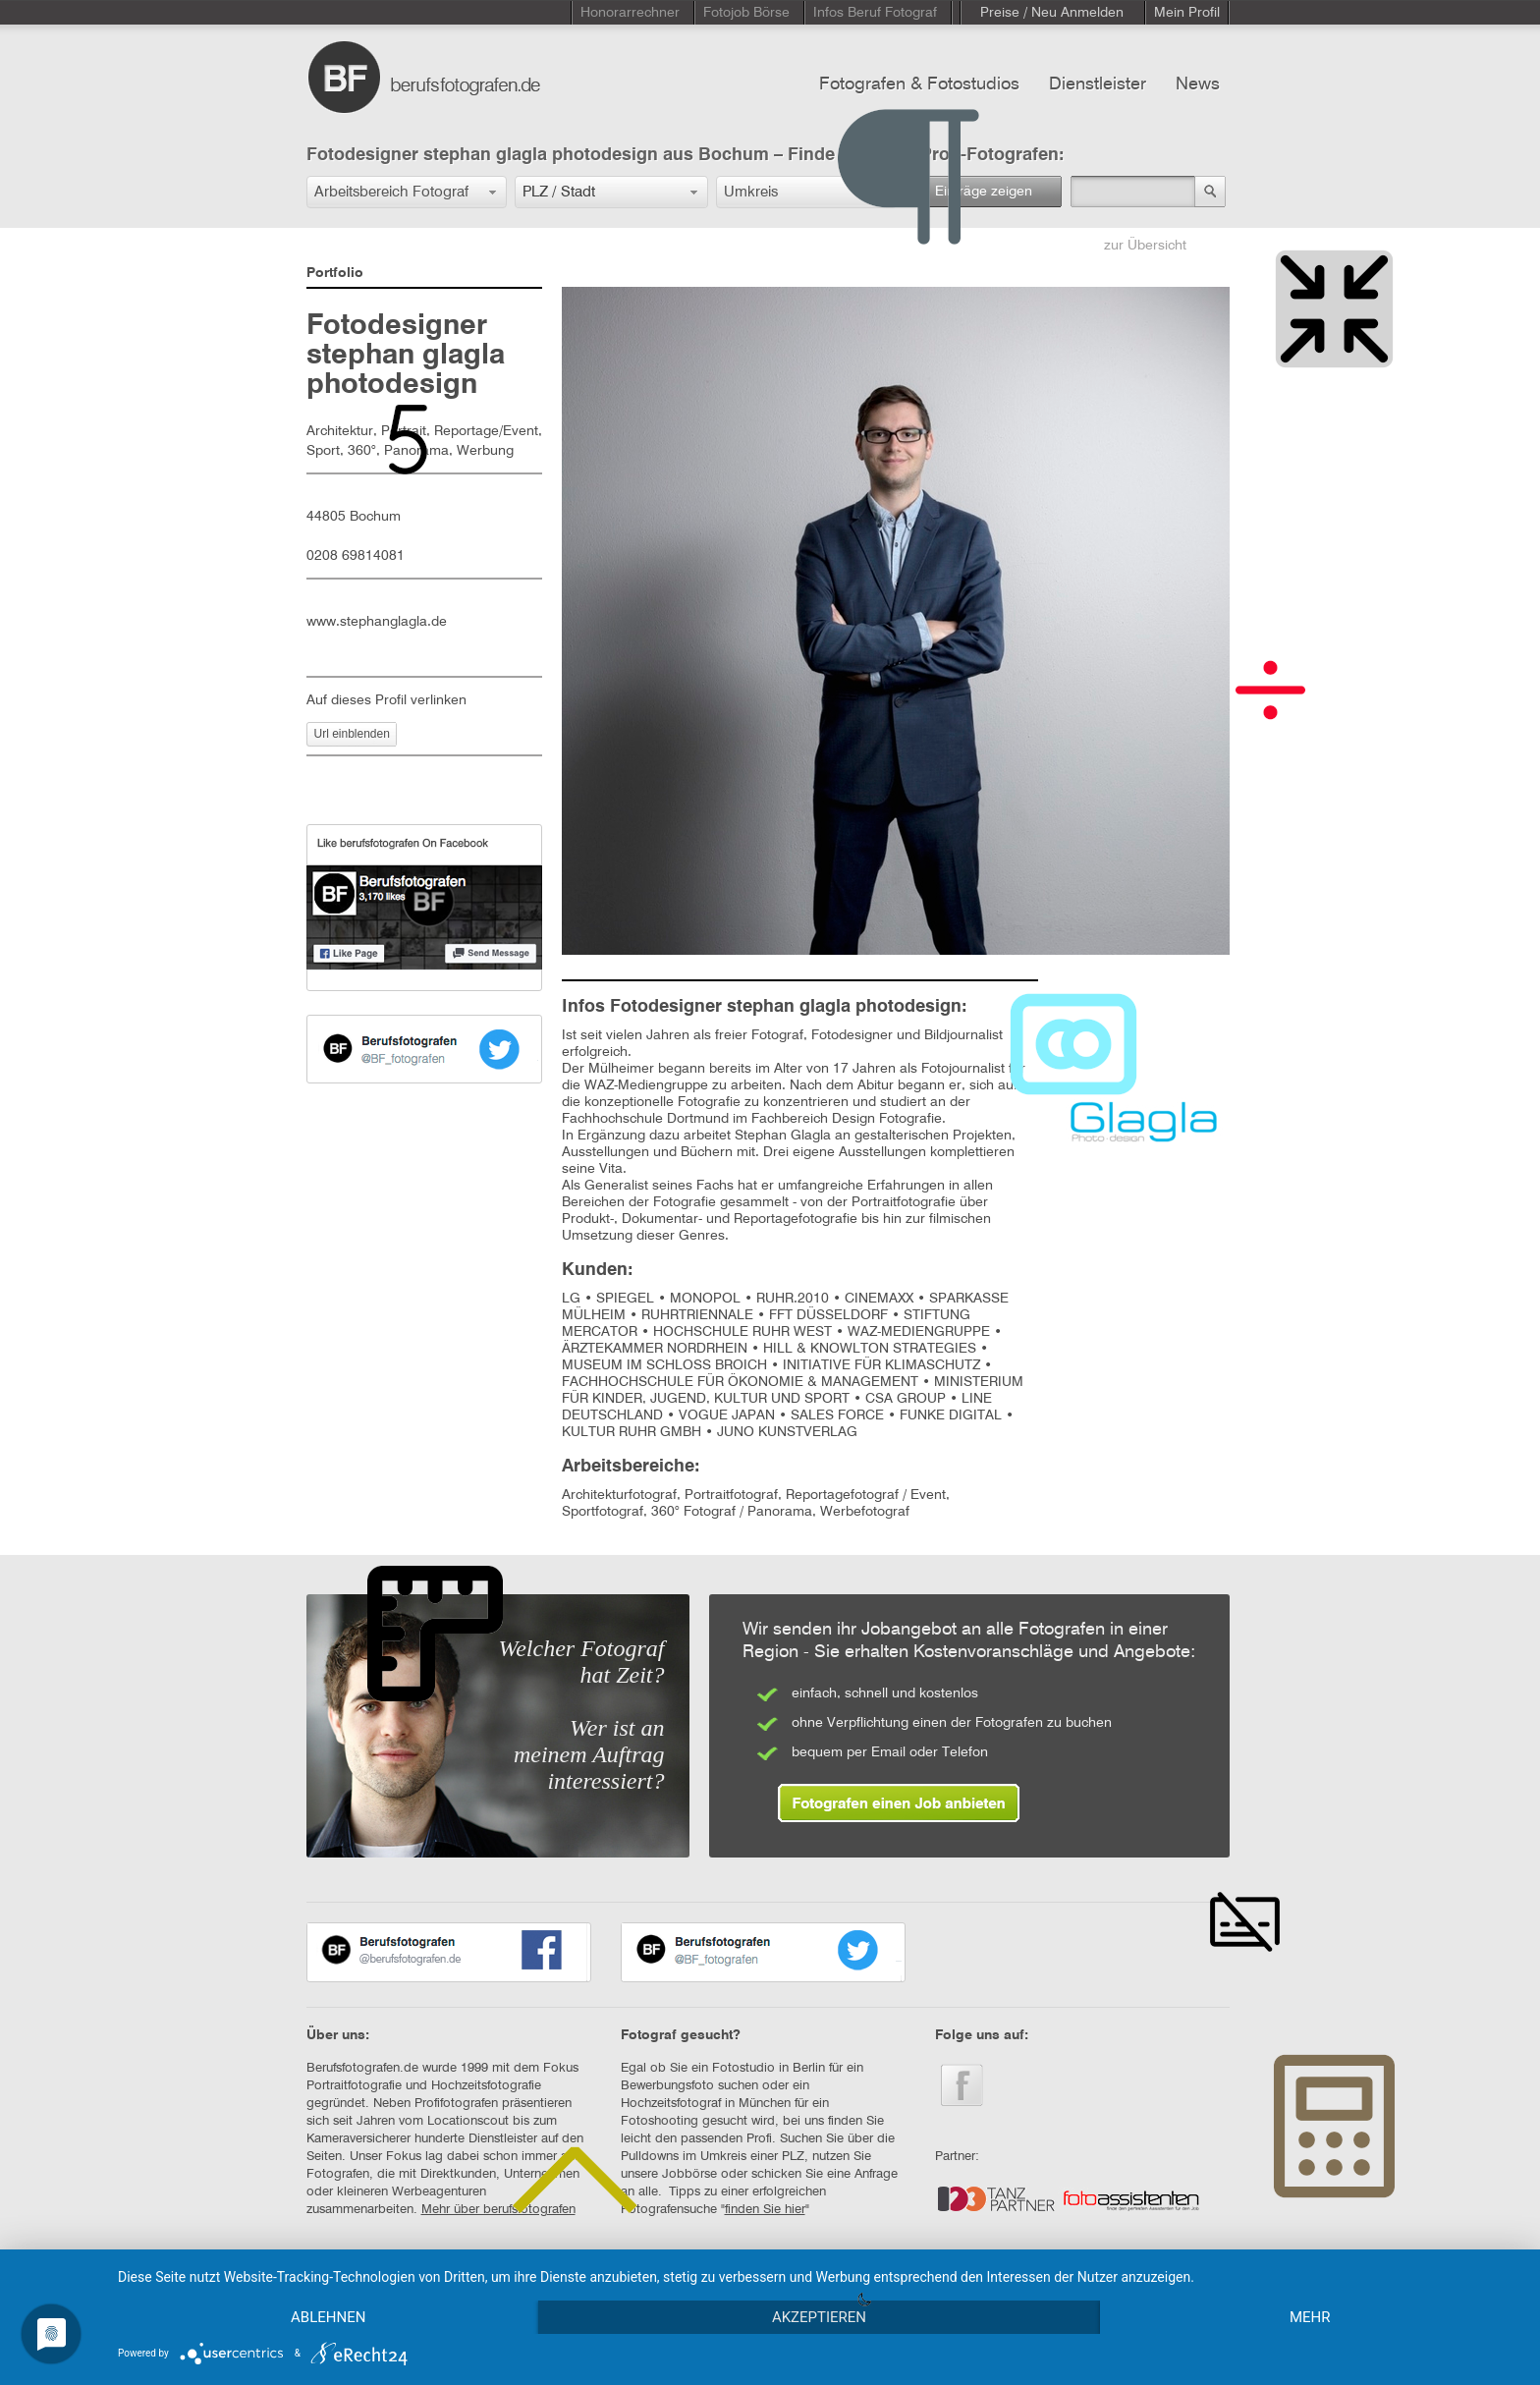 The width and height of the screenshot is (1540, 2385). Describe the element at coordinates (1270, 690) in the screenshot. I see `perform division calculation` at that location.